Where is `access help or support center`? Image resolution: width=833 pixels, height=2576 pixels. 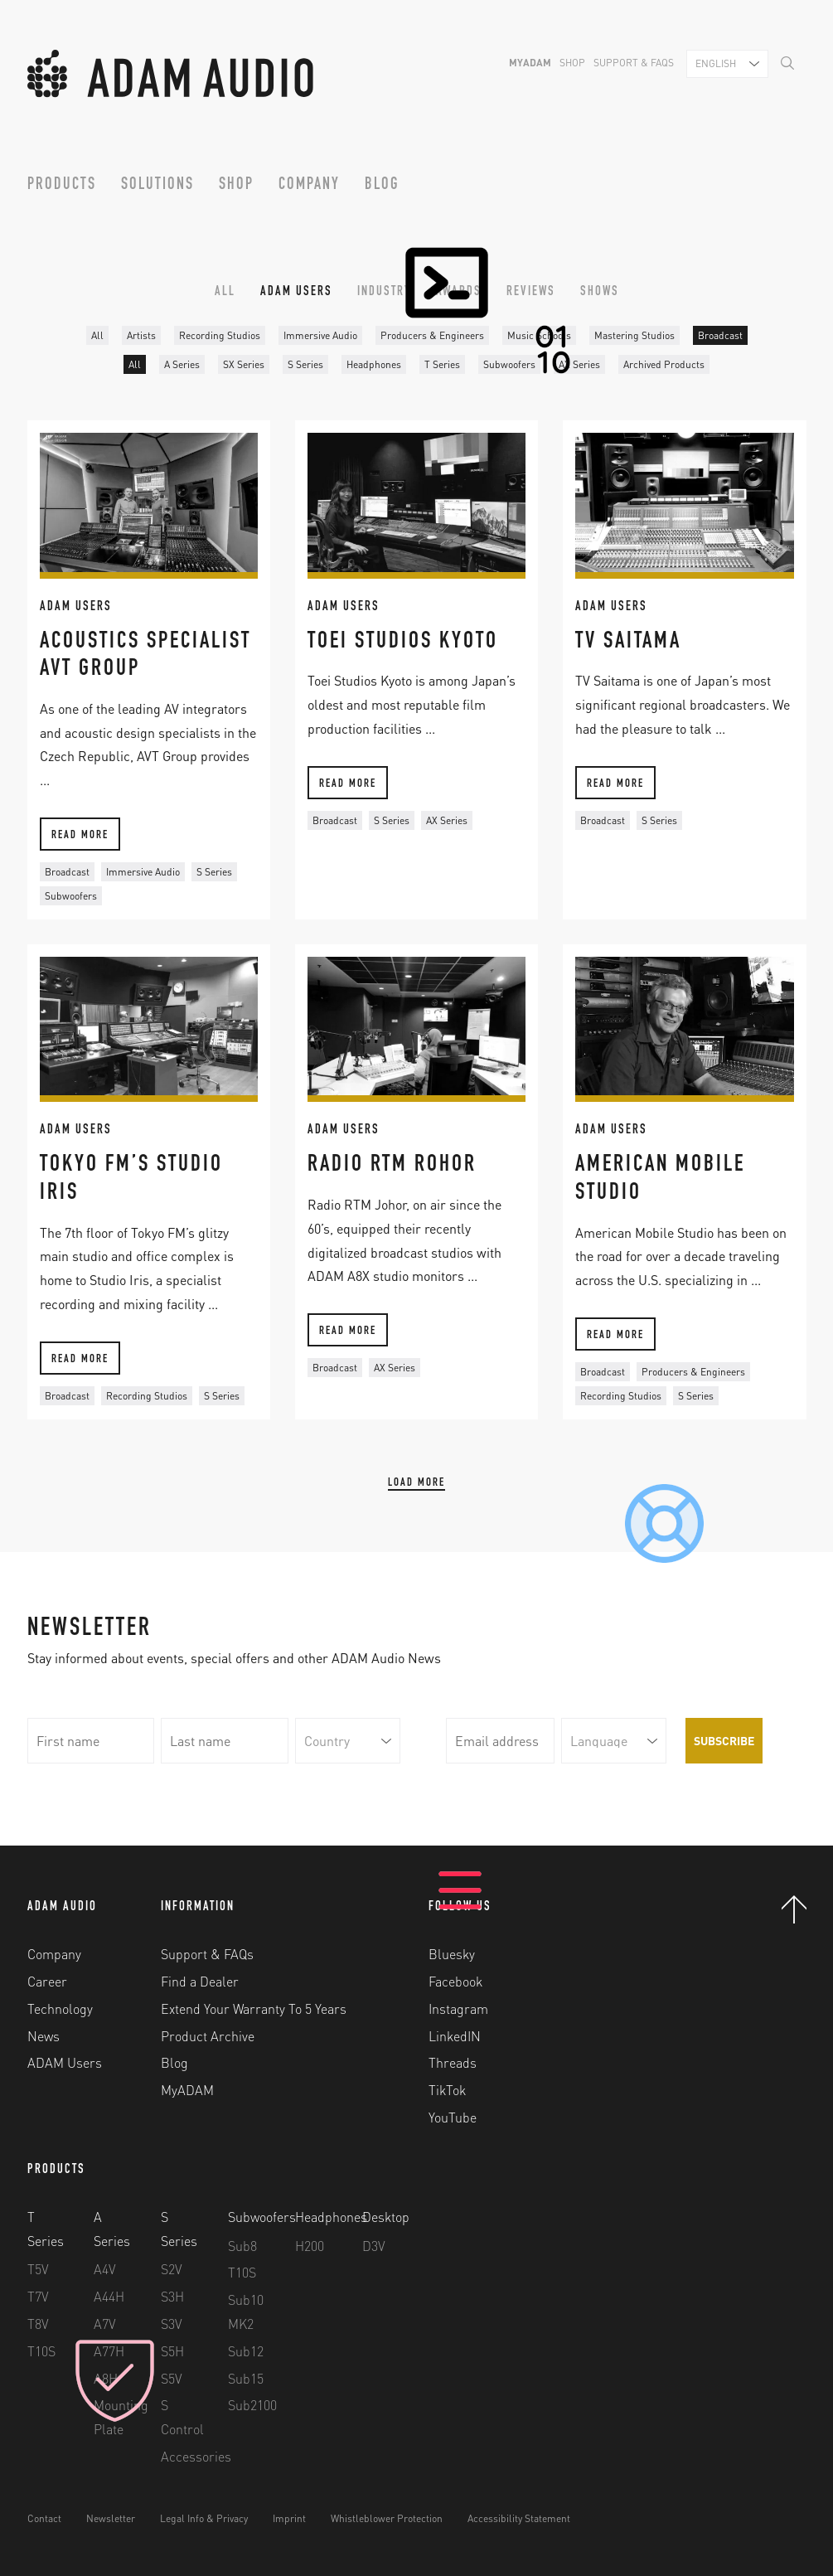
access help or support center is located at coordinates (664, 1523).